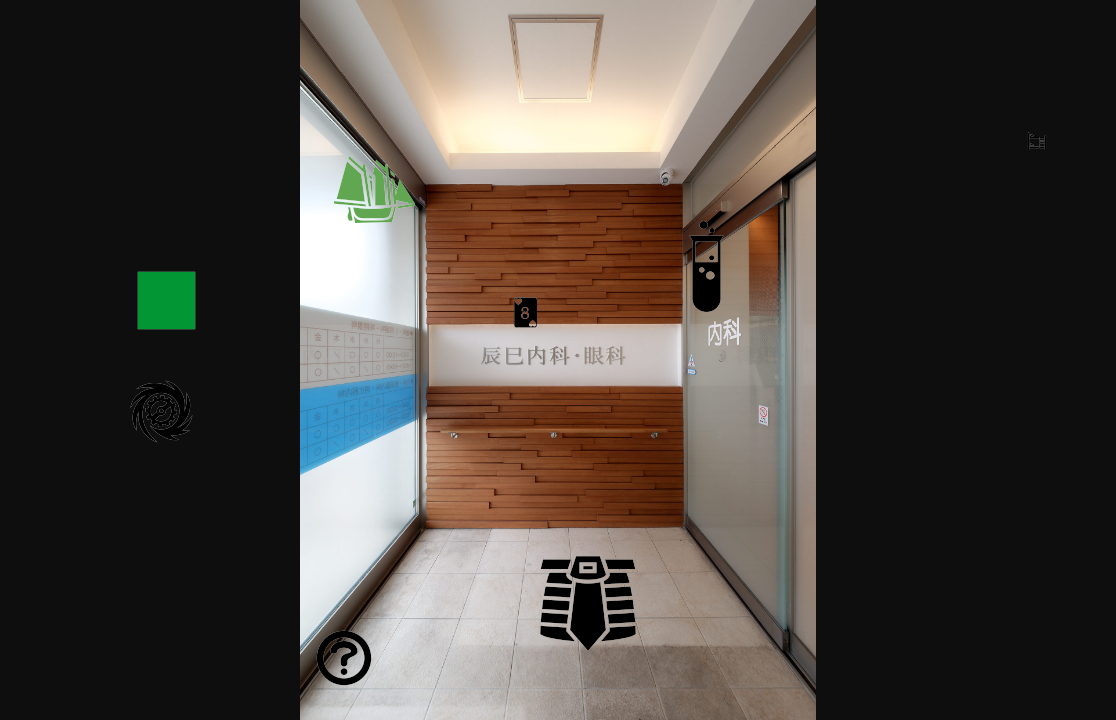  I want to click on equip metal skirt armor piece, so click(588, 604).